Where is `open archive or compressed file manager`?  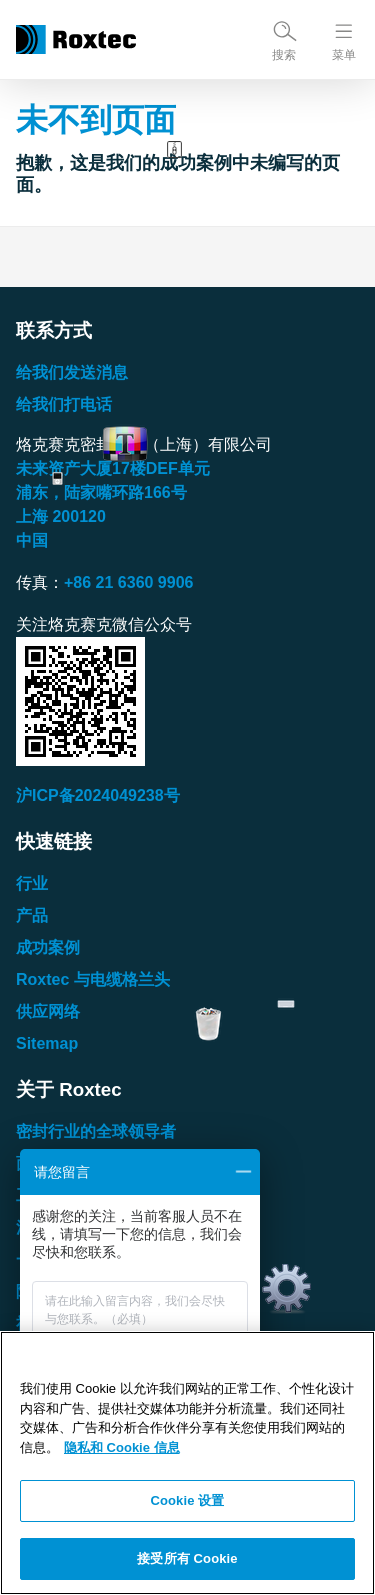 open archive or compressed file manager is located at coordinates (174, 149).